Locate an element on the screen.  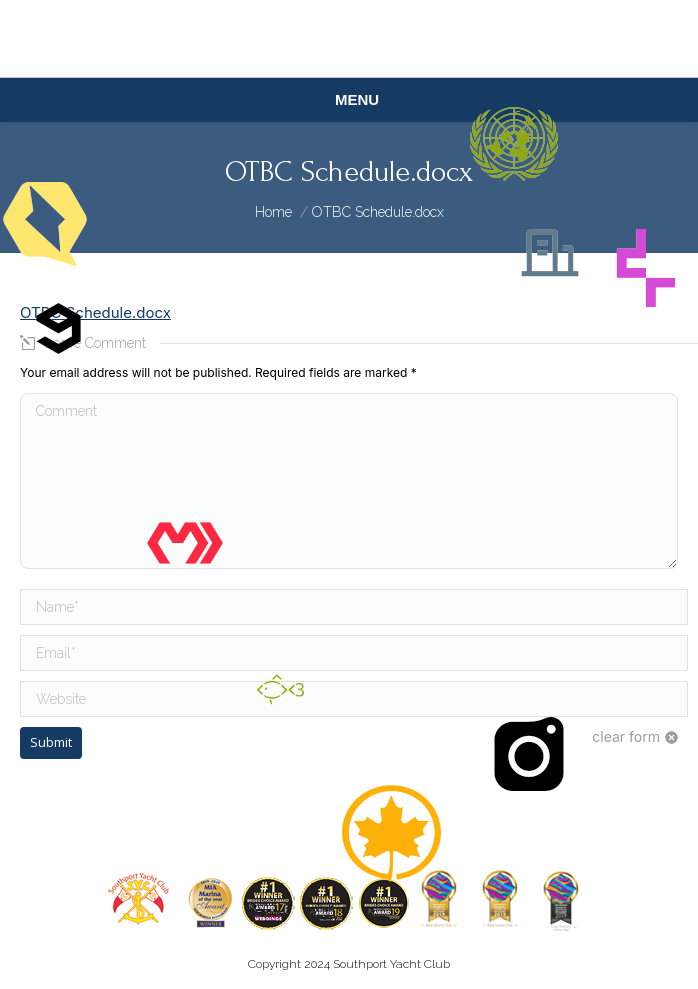
open the Air Canada app or website is located at coordinates (391, 833).